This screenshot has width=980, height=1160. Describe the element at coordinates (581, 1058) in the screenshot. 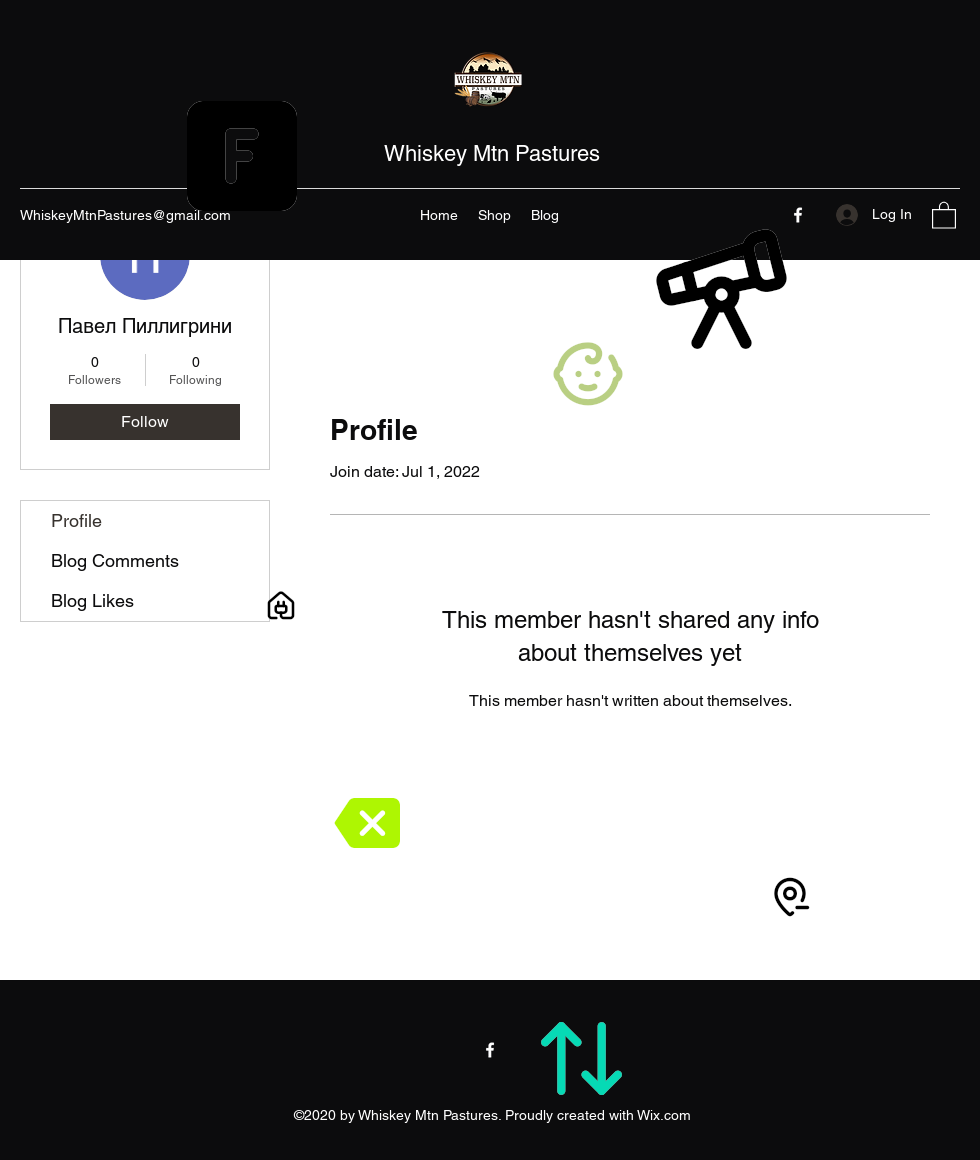

I see `sort items in ascending or descending order` at that location.